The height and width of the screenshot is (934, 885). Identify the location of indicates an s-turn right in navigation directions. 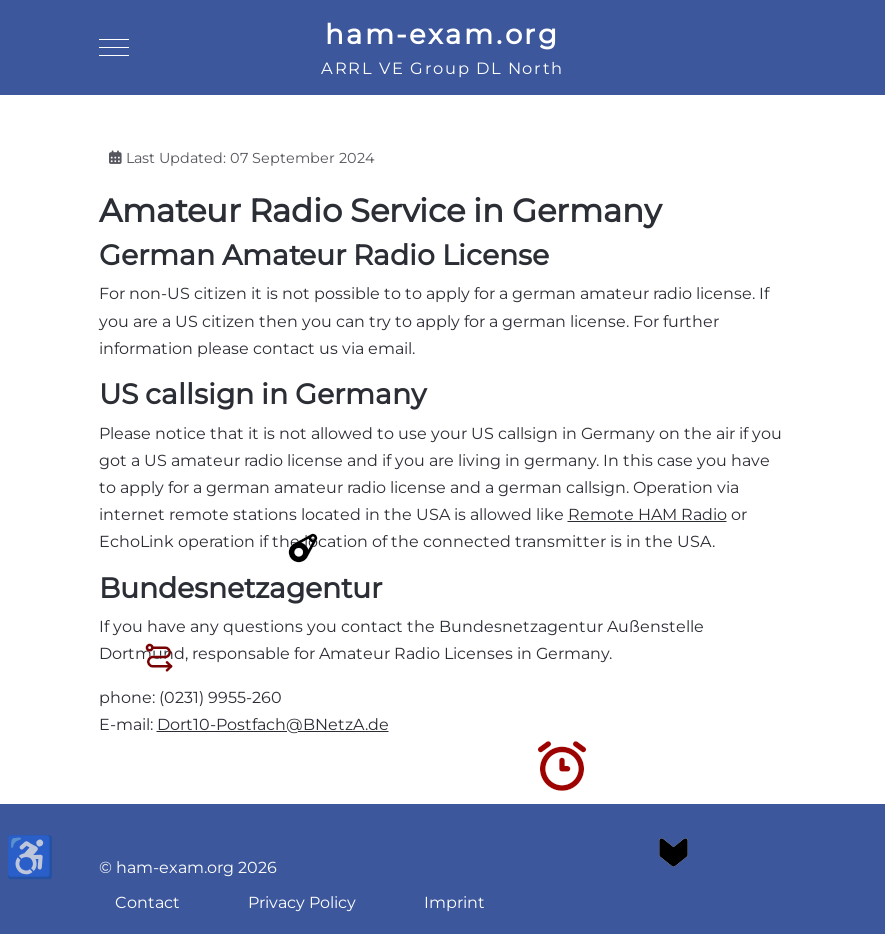
(159, 657).